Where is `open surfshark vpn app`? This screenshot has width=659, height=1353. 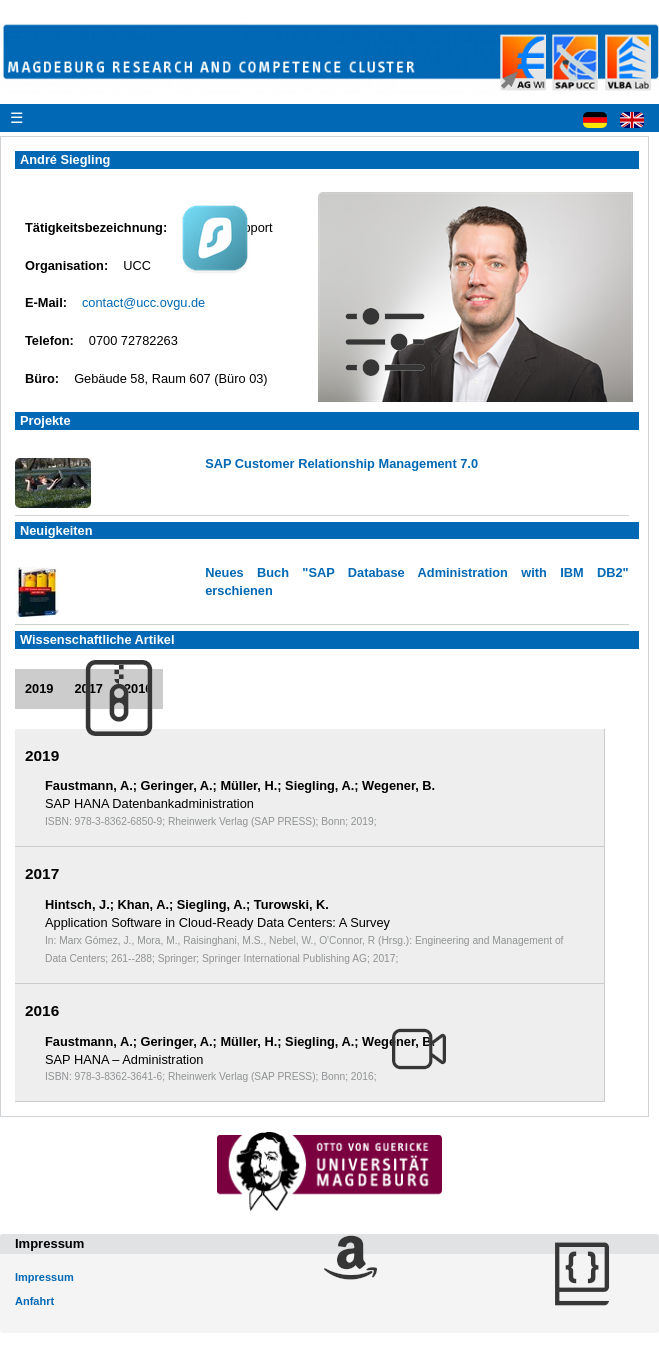 open surfshark vpn app is located at coordinates (215, 238).